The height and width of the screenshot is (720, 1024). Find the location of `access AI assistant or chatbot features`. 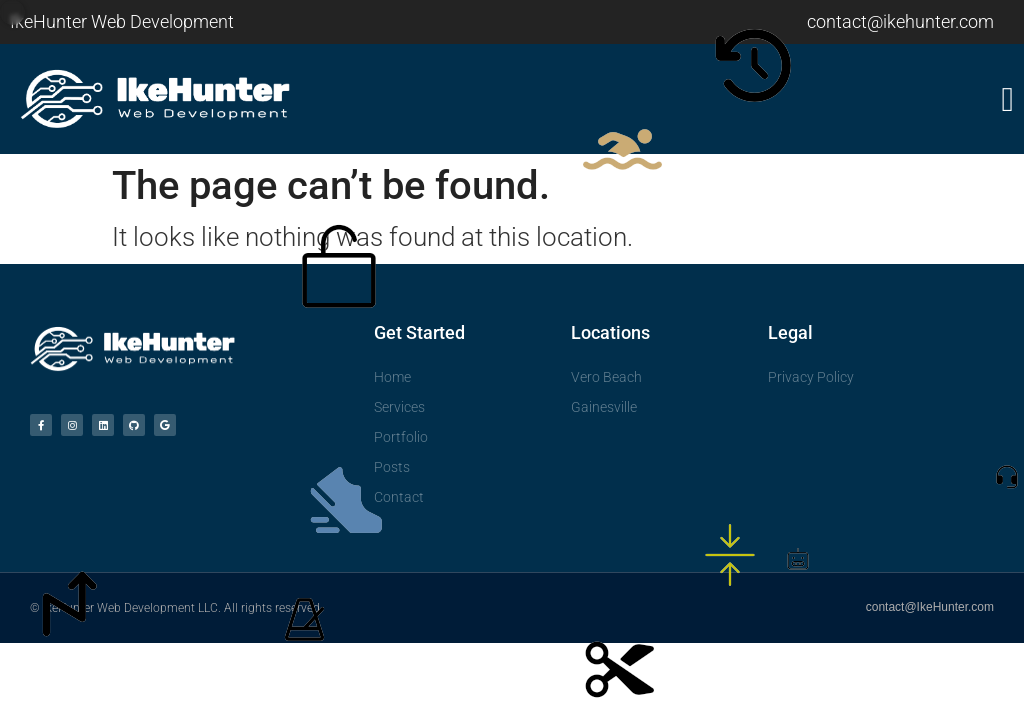

access AI assistant or chatbot features is located at coordinates (798, 560).